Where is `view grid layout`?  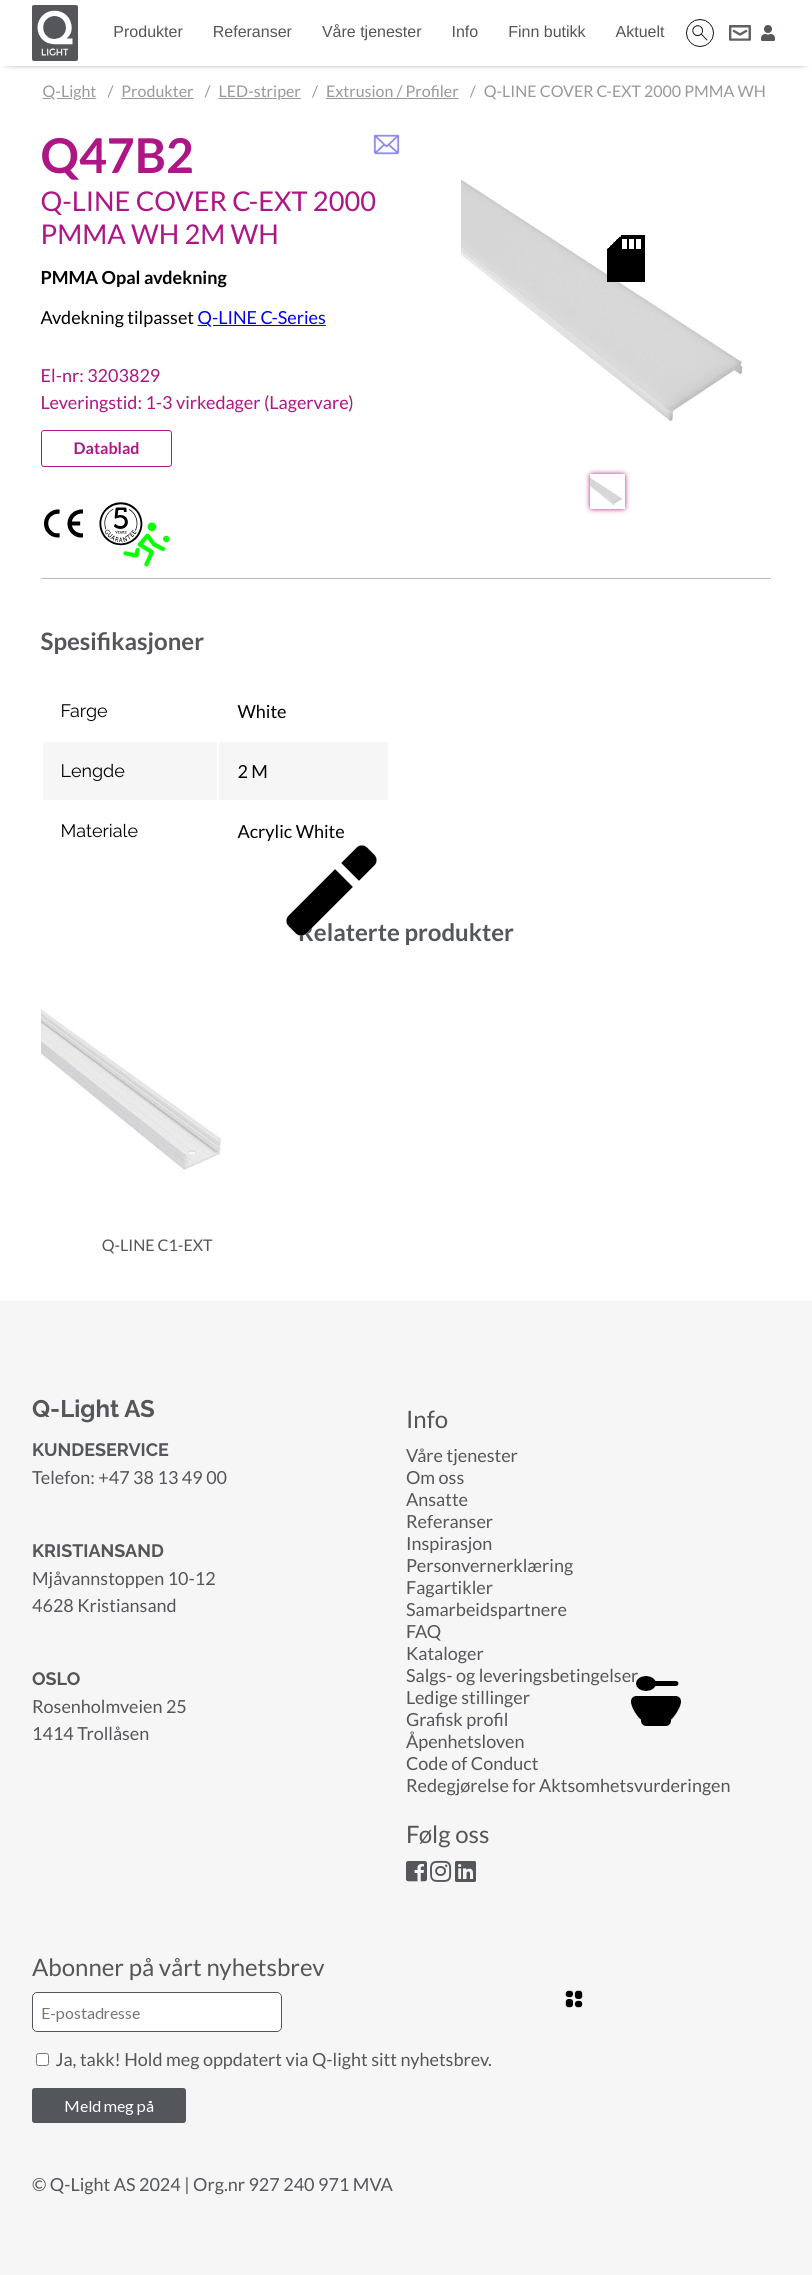 view grid layout is located at coordinates (574, 1999).